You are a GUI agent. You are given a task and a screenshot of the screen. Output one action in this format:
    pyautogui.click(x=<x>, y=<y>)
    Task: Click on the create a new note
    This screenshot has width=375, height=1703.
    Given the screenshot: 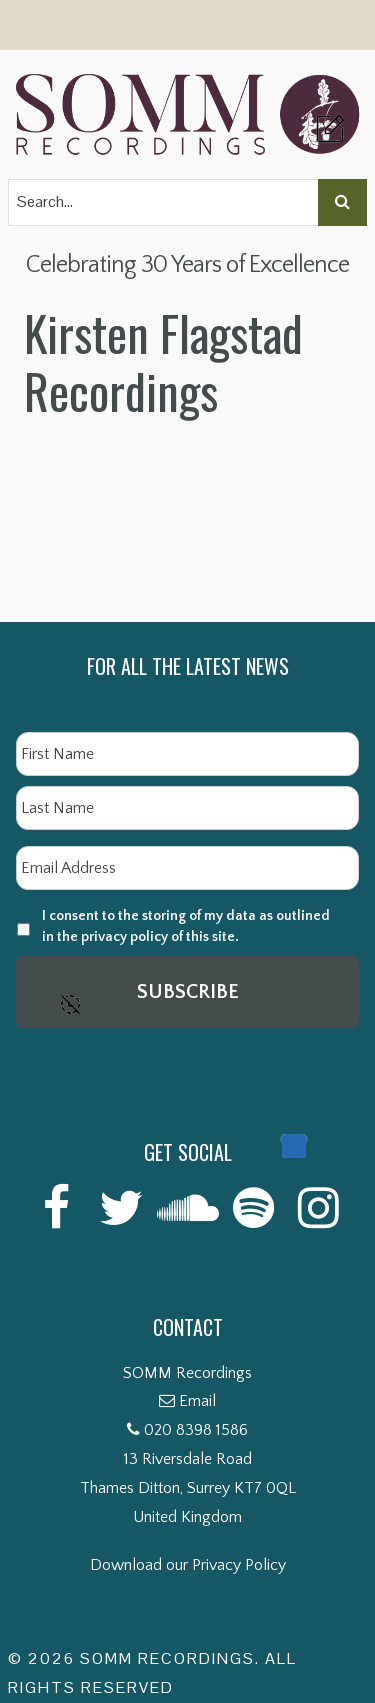 What is the action you would take?
    pyautogui.click(x=330, y=129)
    